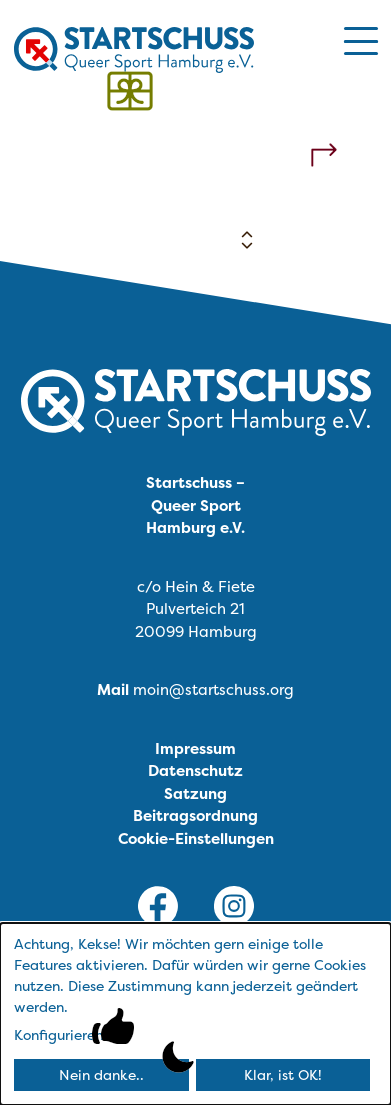 Image resolution: width=391 pixels, height=1105 pixels. Describe the element at coordinates (247, 240) in the screenshot. I see `expand or collapse a dropdown menu` at that location.